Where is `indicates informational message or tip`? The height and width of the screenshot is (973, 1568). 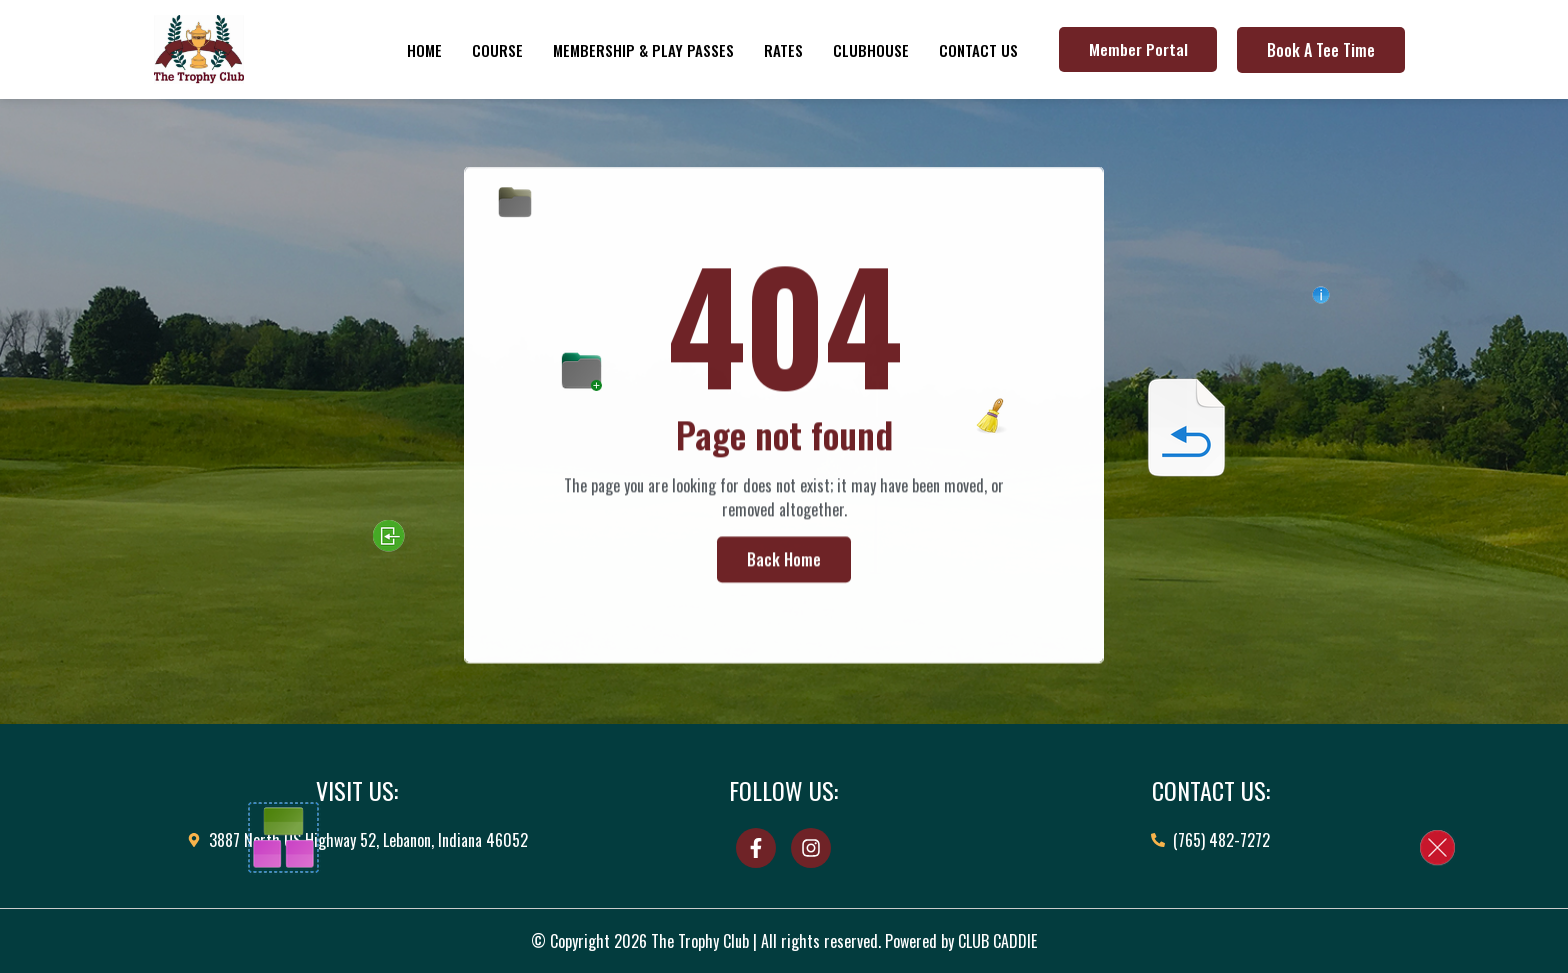
indicates informational message or tip is located at coordinates (1321, 295).